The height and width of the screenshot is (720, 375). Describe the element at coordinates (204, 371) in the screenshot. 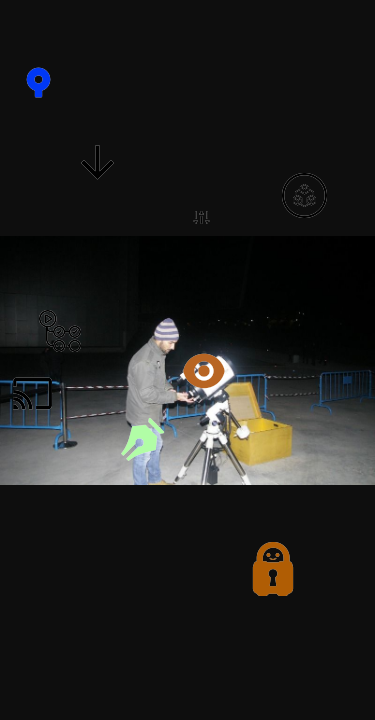

I see `view or preview content` at that location.